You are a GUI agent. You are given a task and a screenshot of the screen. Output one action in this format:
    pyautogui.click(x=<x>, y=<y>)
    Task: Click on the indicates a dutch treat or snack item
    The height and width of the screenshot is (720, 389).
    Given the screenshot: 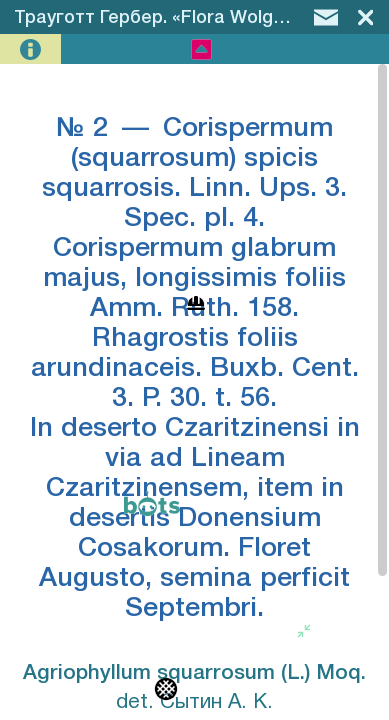 What is the action you would take?
    pyautogui.click(x=166, y=689)
    